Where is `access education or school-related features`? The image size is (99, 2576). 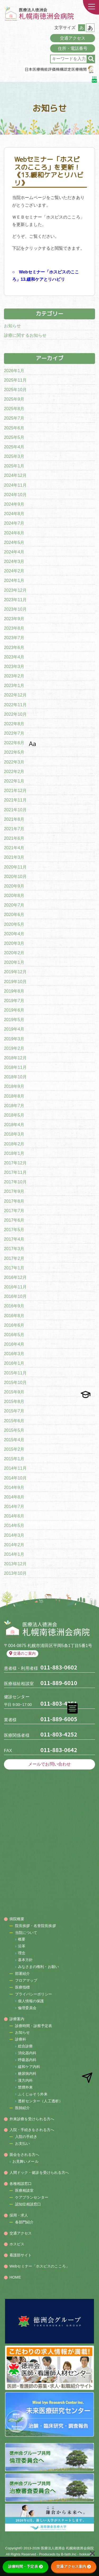
access education or school-related features is located at coordinates (86, 1394).